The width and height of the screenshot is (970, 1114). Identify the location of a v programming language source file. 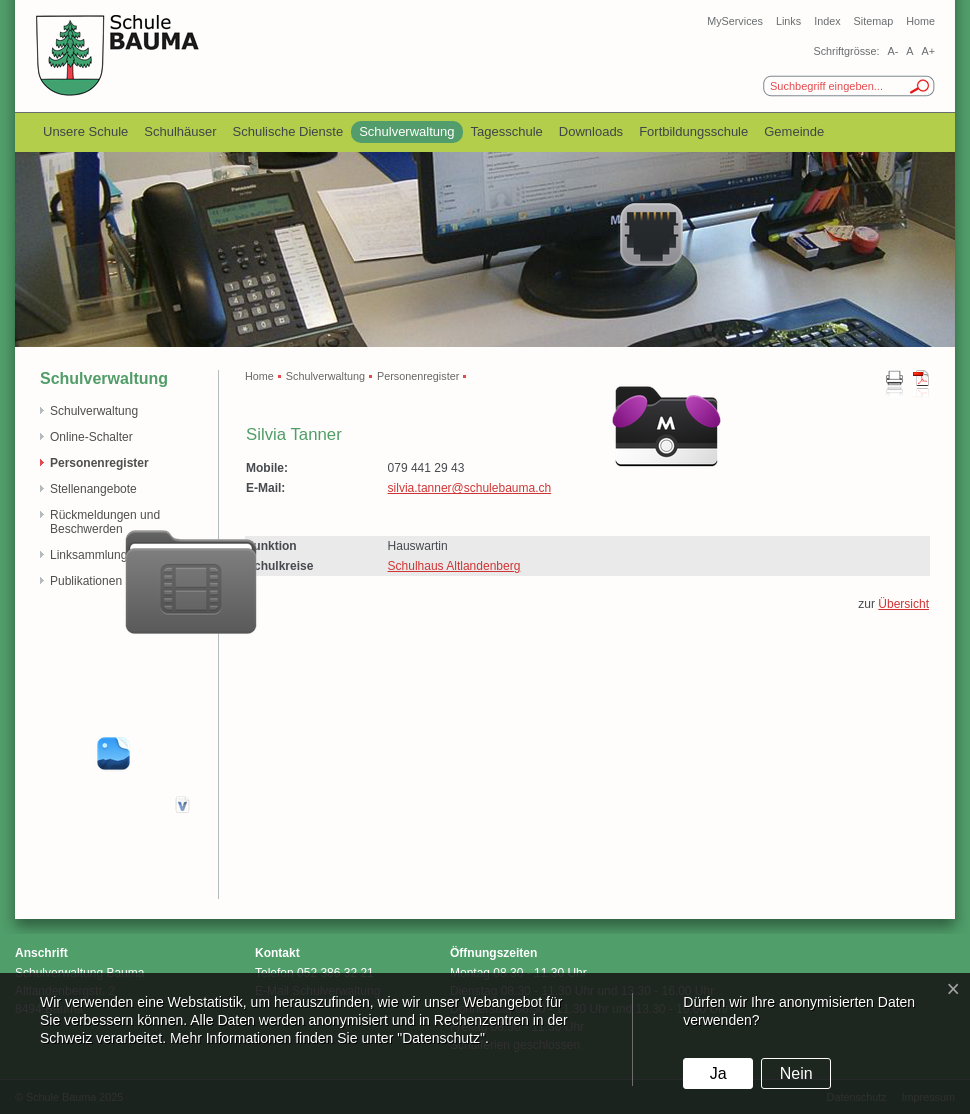
(182, 804).